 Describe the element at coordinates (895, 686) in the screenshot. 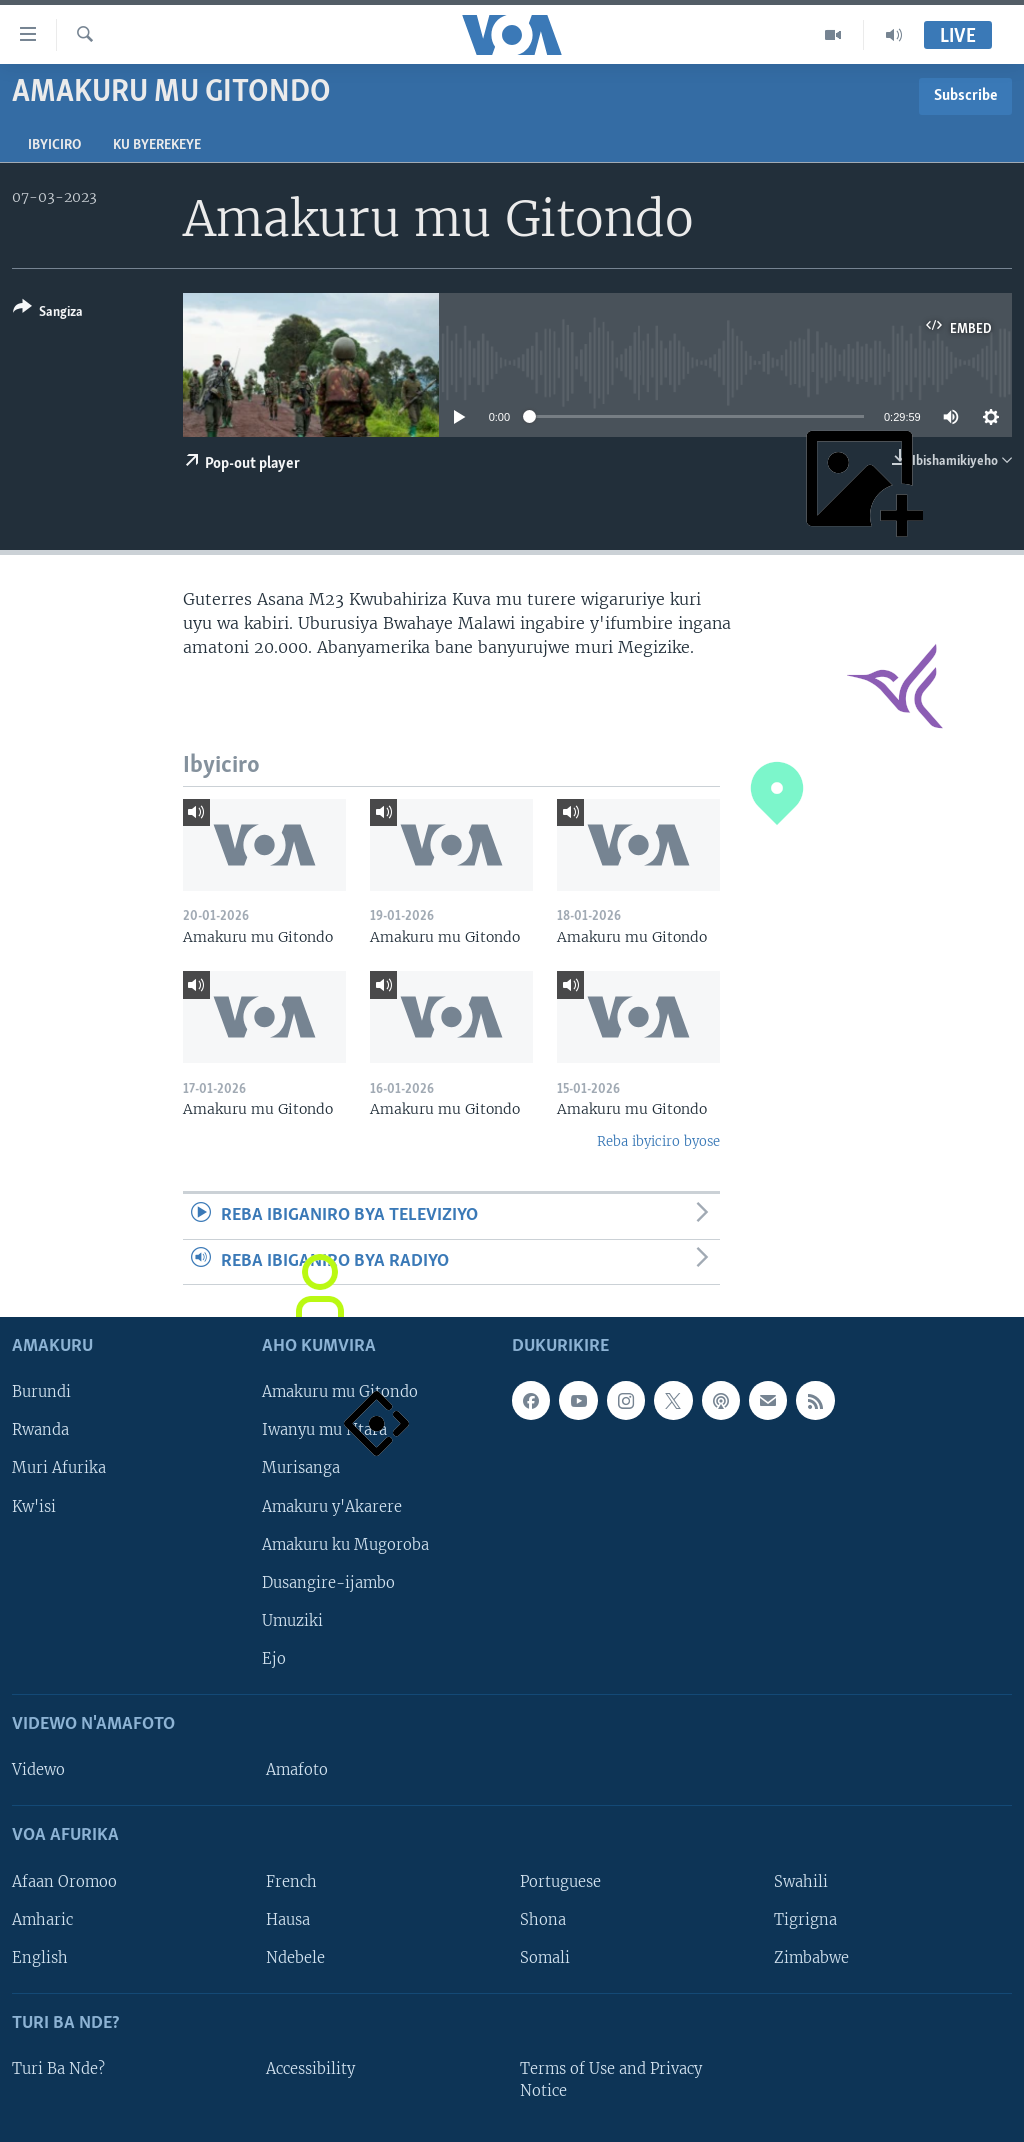

I see `arlo smart home security app` at that location.